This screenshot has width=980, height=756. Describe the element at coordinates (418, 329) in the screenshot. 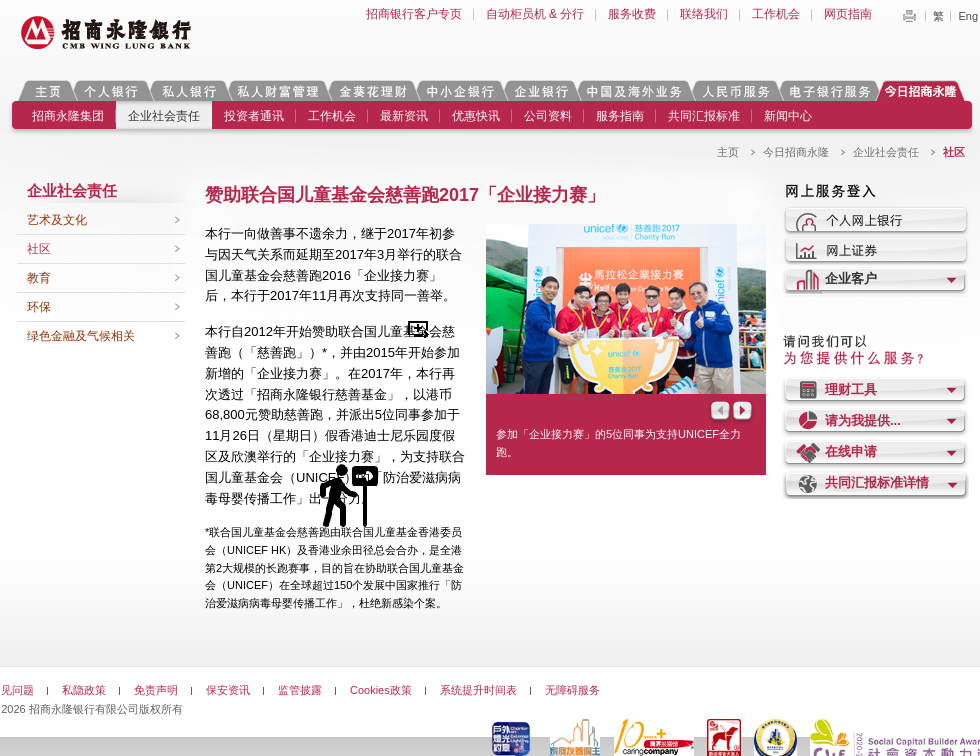

I see `add to play next in queue` at that location.